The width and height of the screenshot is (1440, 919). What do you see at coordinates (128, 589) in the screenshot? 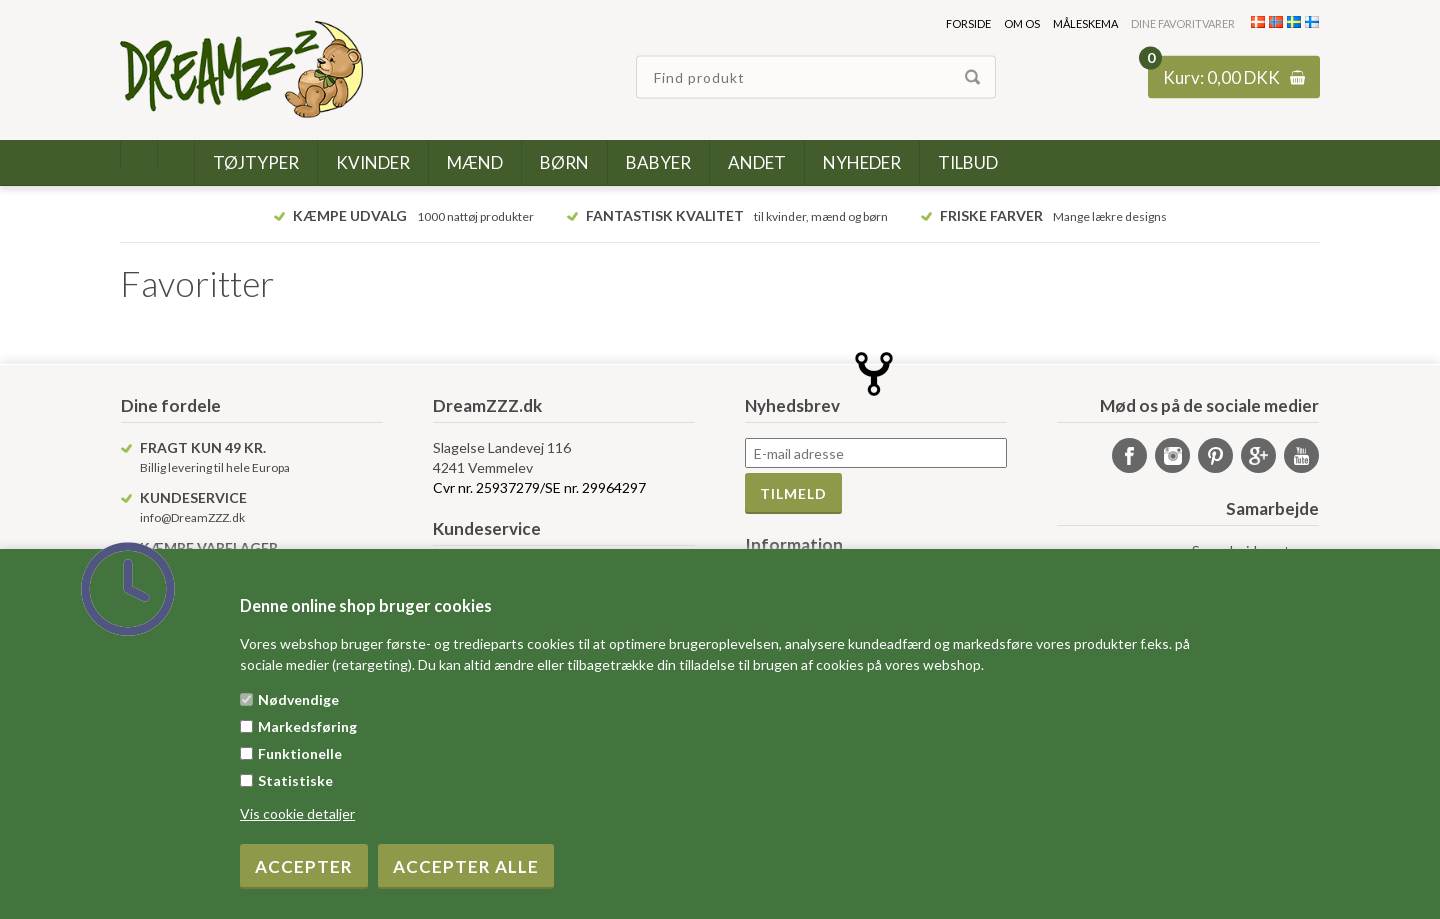
I see `view time or clock settings` at bounding box center [128, 589].